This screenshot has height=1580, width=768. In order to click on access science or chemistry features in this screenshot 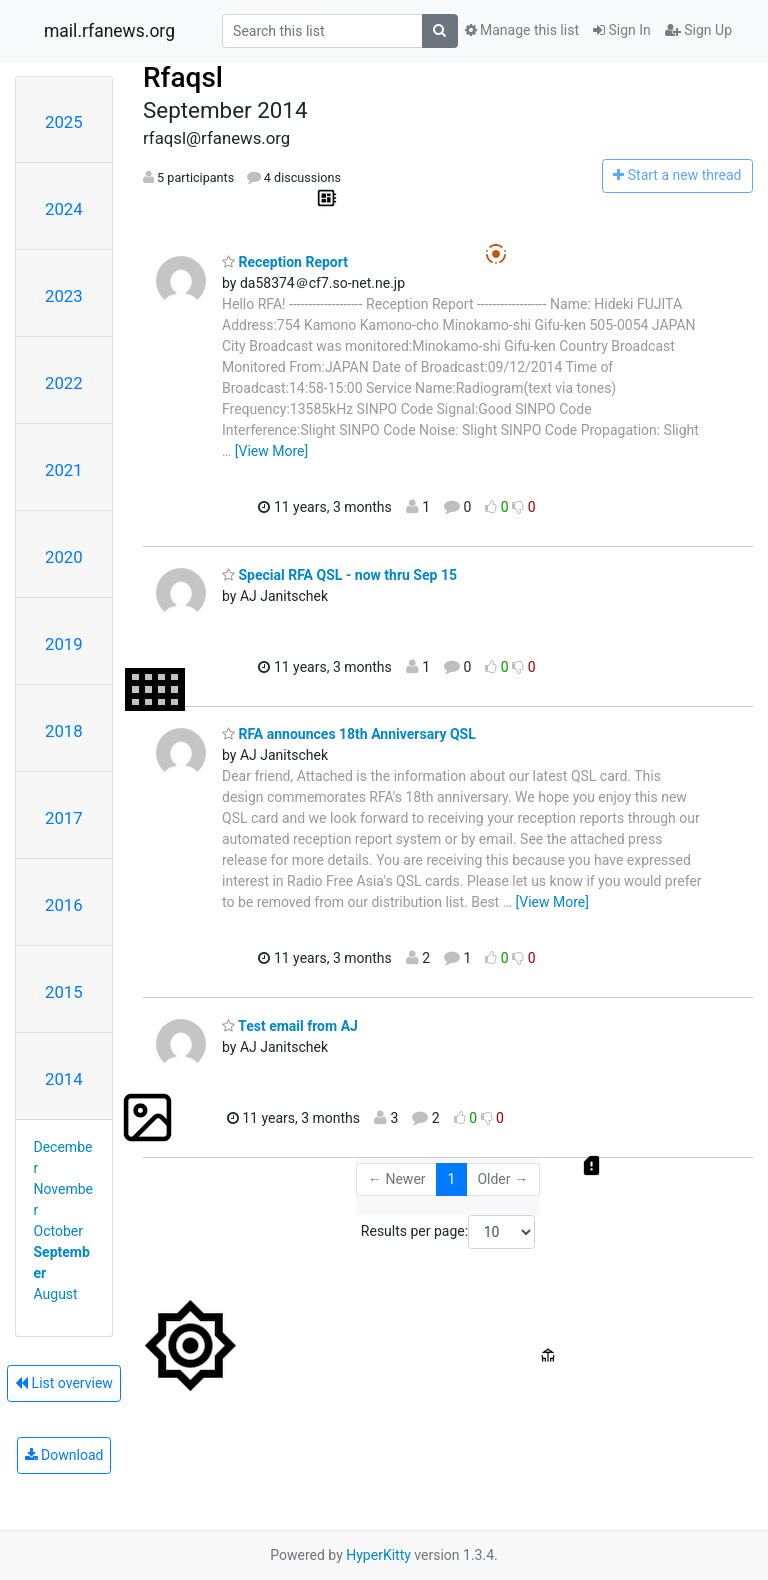, I will do `click(496, 254)`.